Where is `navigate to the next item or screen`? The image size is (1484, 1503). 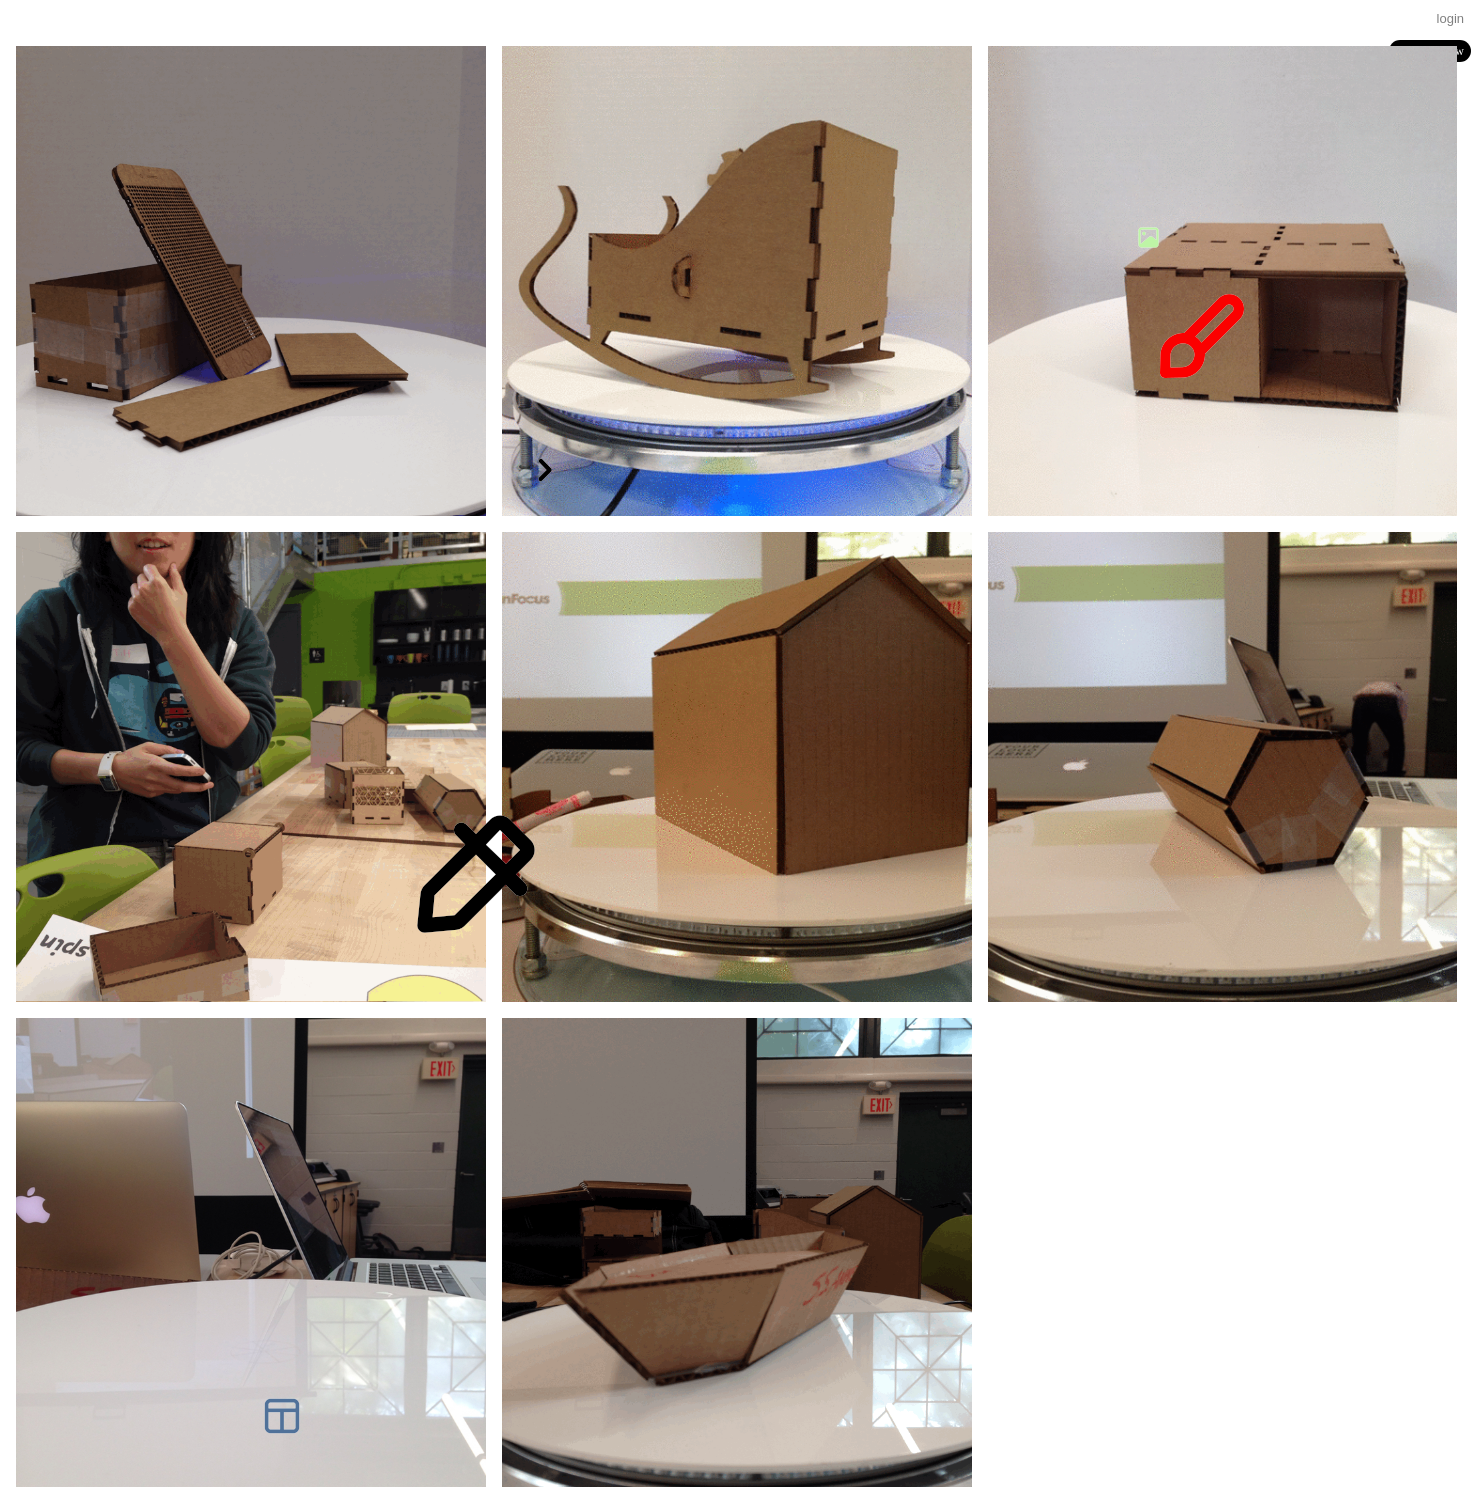
navigate to the next item or screen is located at coordinates (544, 470).